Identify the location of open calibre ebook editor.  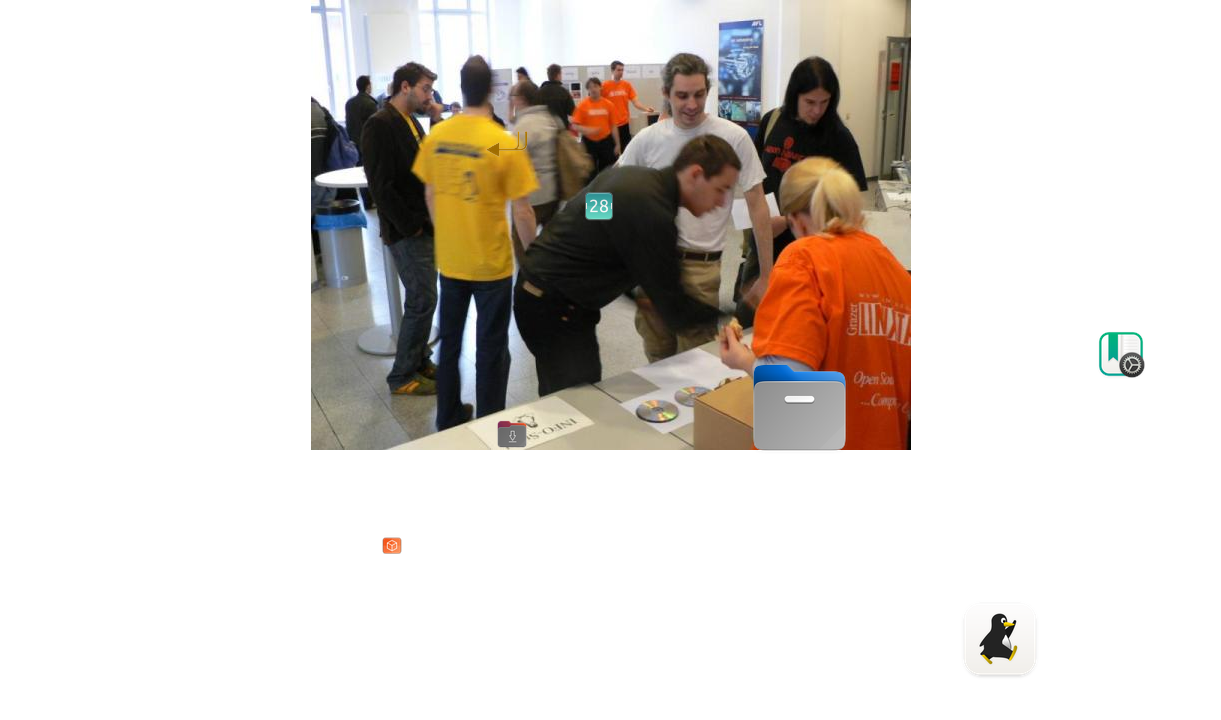
(1121, 354).